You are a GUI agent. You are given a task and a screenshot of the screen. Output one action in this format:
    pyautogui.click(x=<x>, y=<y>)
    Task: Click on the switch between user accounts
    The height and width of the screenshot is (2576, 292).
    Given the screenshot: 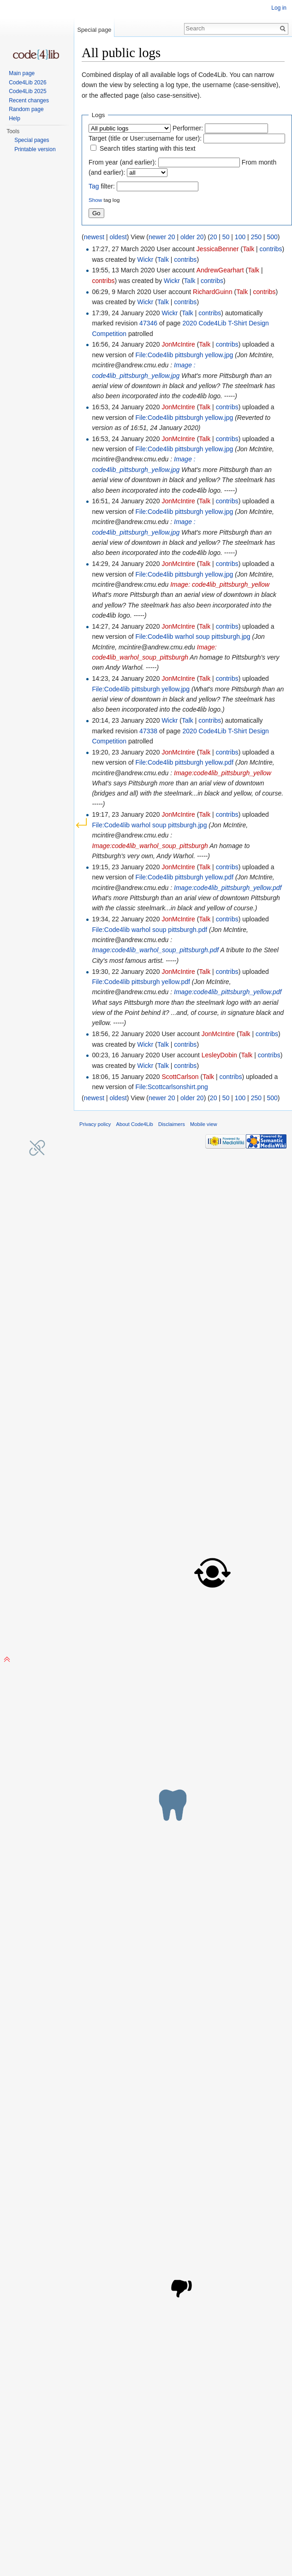 What is the action you would take?
    pyautogui.click(x=212, y=1573)
    